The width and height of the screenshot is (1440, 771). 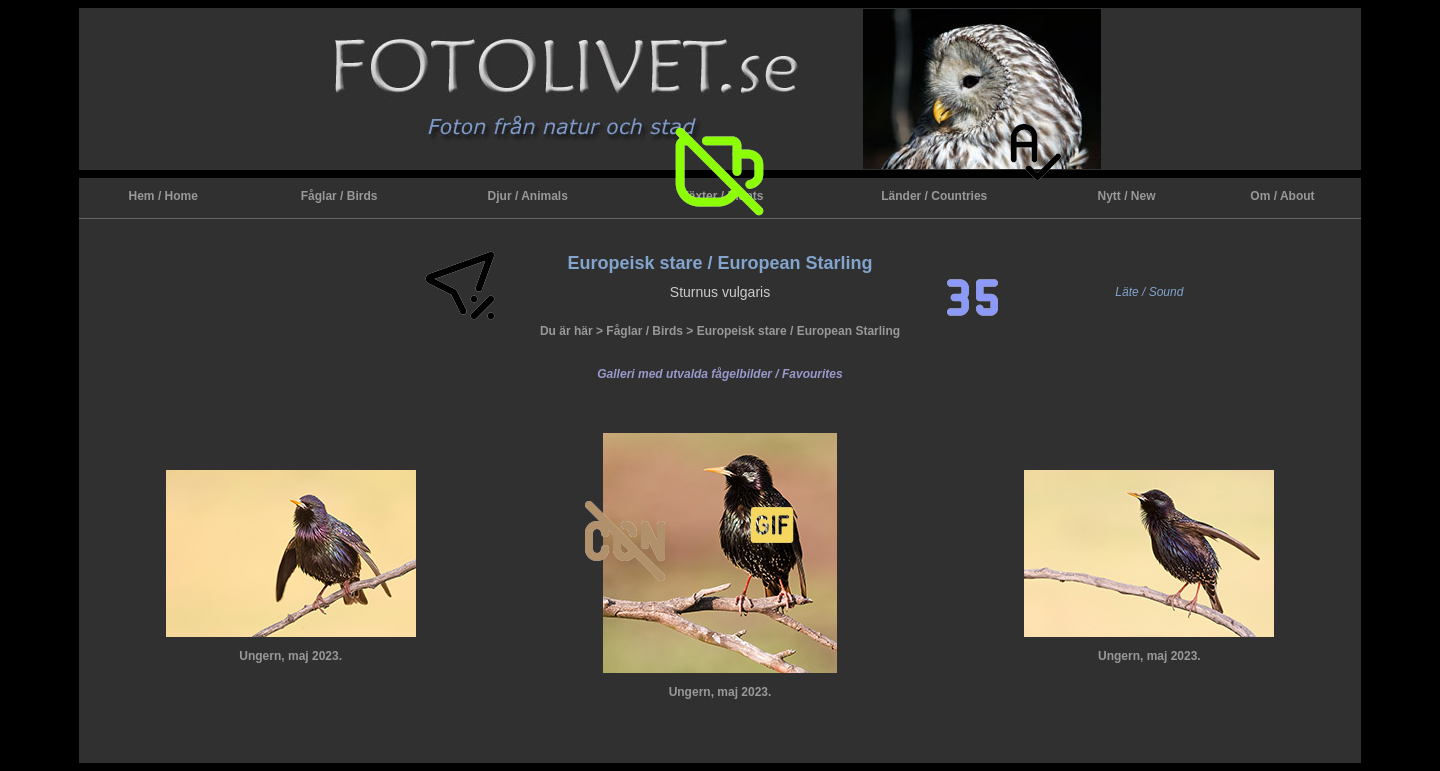 I want to click on indicates item number 35 in a list or sequence, so click(x=972, y=297).